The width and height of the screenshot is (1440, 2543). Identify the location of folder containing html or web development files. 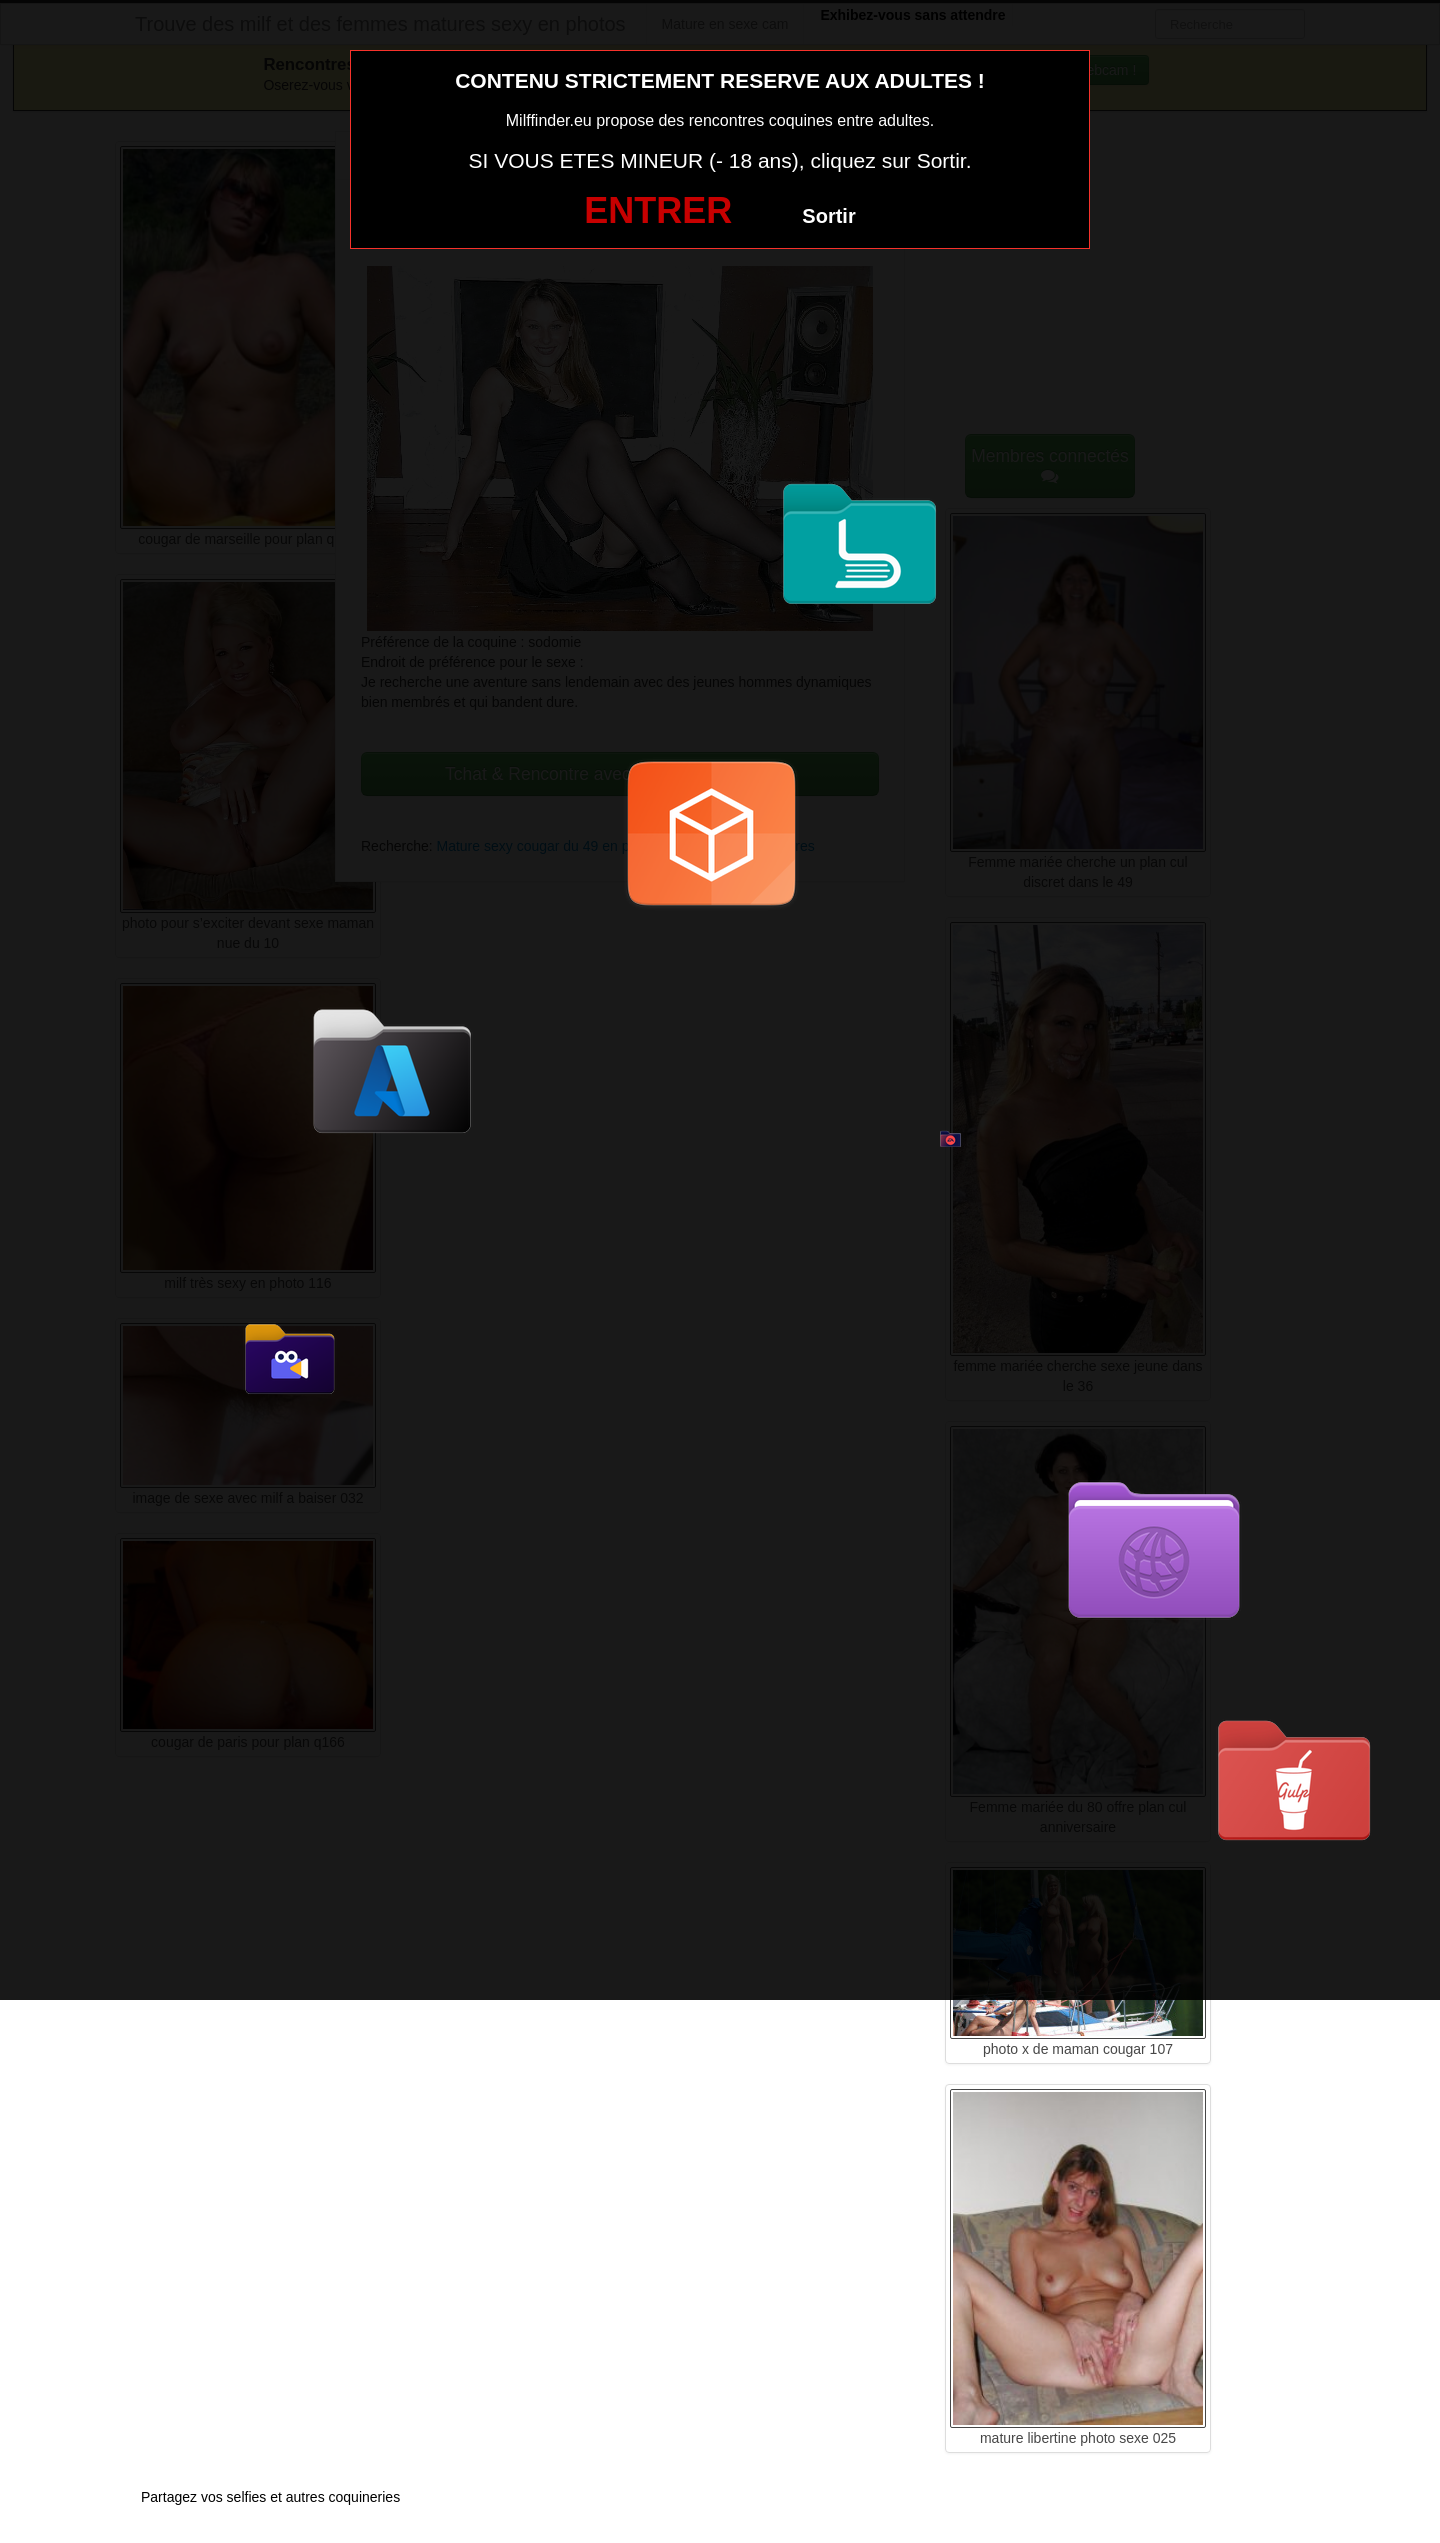
(1154, 1550).